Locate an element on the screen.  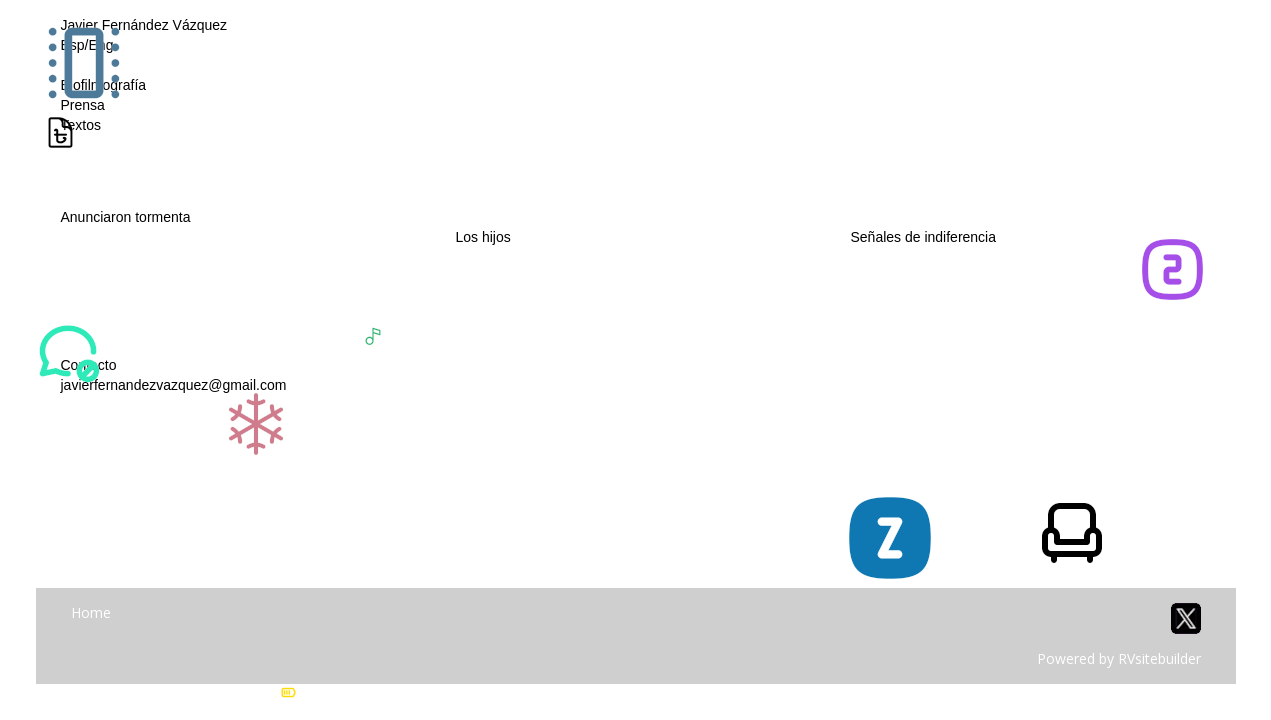
app icon for a service or brand starting with "Z" is located at coordinates (890, 538).